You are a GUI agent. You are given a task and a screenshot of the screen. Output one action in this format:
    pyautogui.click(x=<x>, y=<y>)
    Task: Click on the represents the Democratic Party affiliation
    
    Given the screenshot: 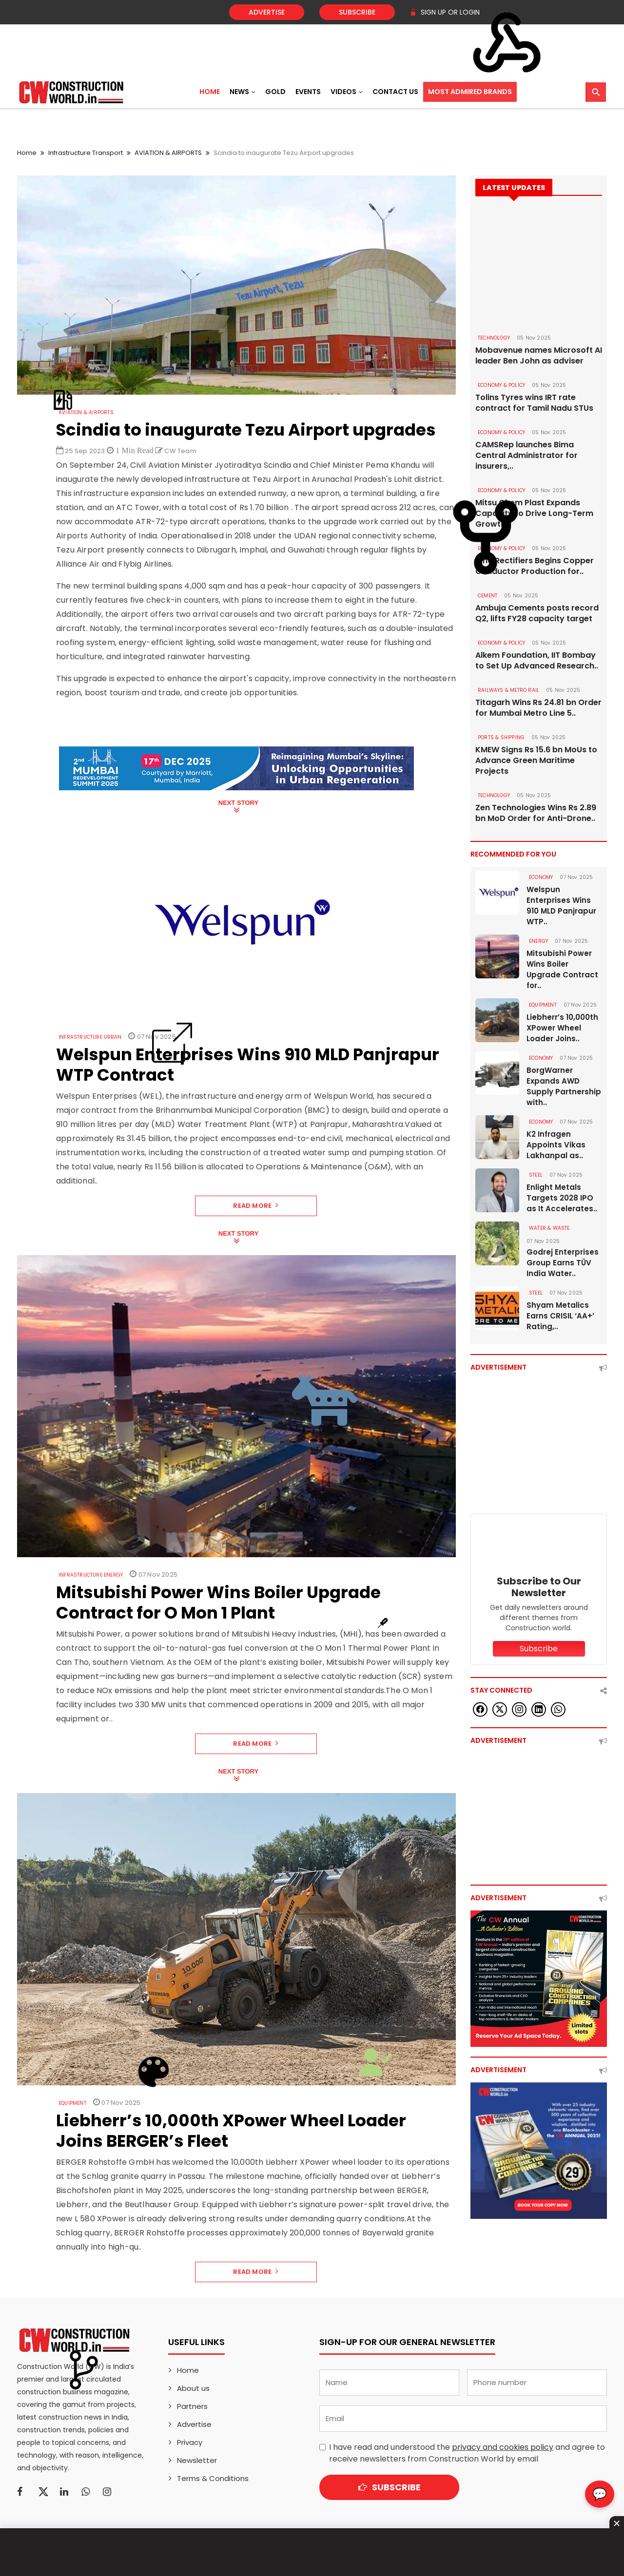 What is the action you would take?
    pyautogui.click(x=324, y=1399)
    